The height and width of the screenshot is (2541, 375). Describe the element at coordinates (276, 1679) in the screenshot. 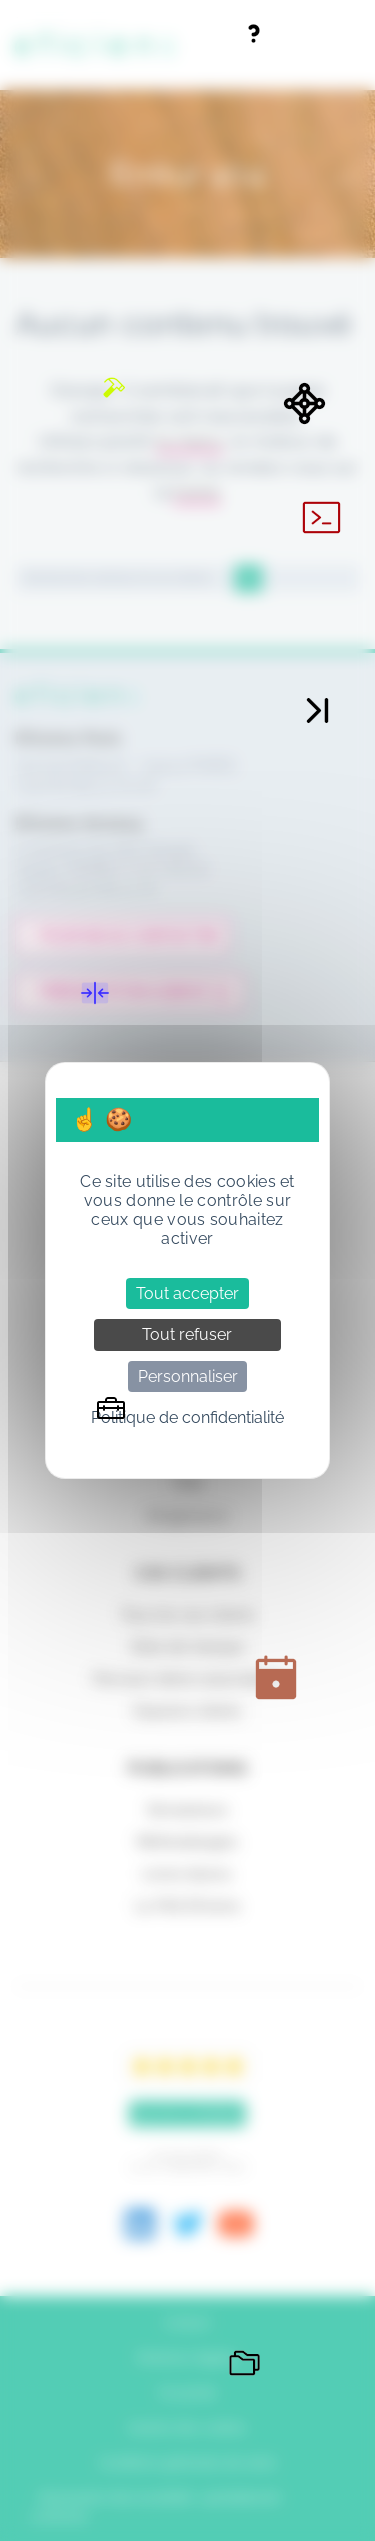

I see `calendar event or reminder pending` at that location.